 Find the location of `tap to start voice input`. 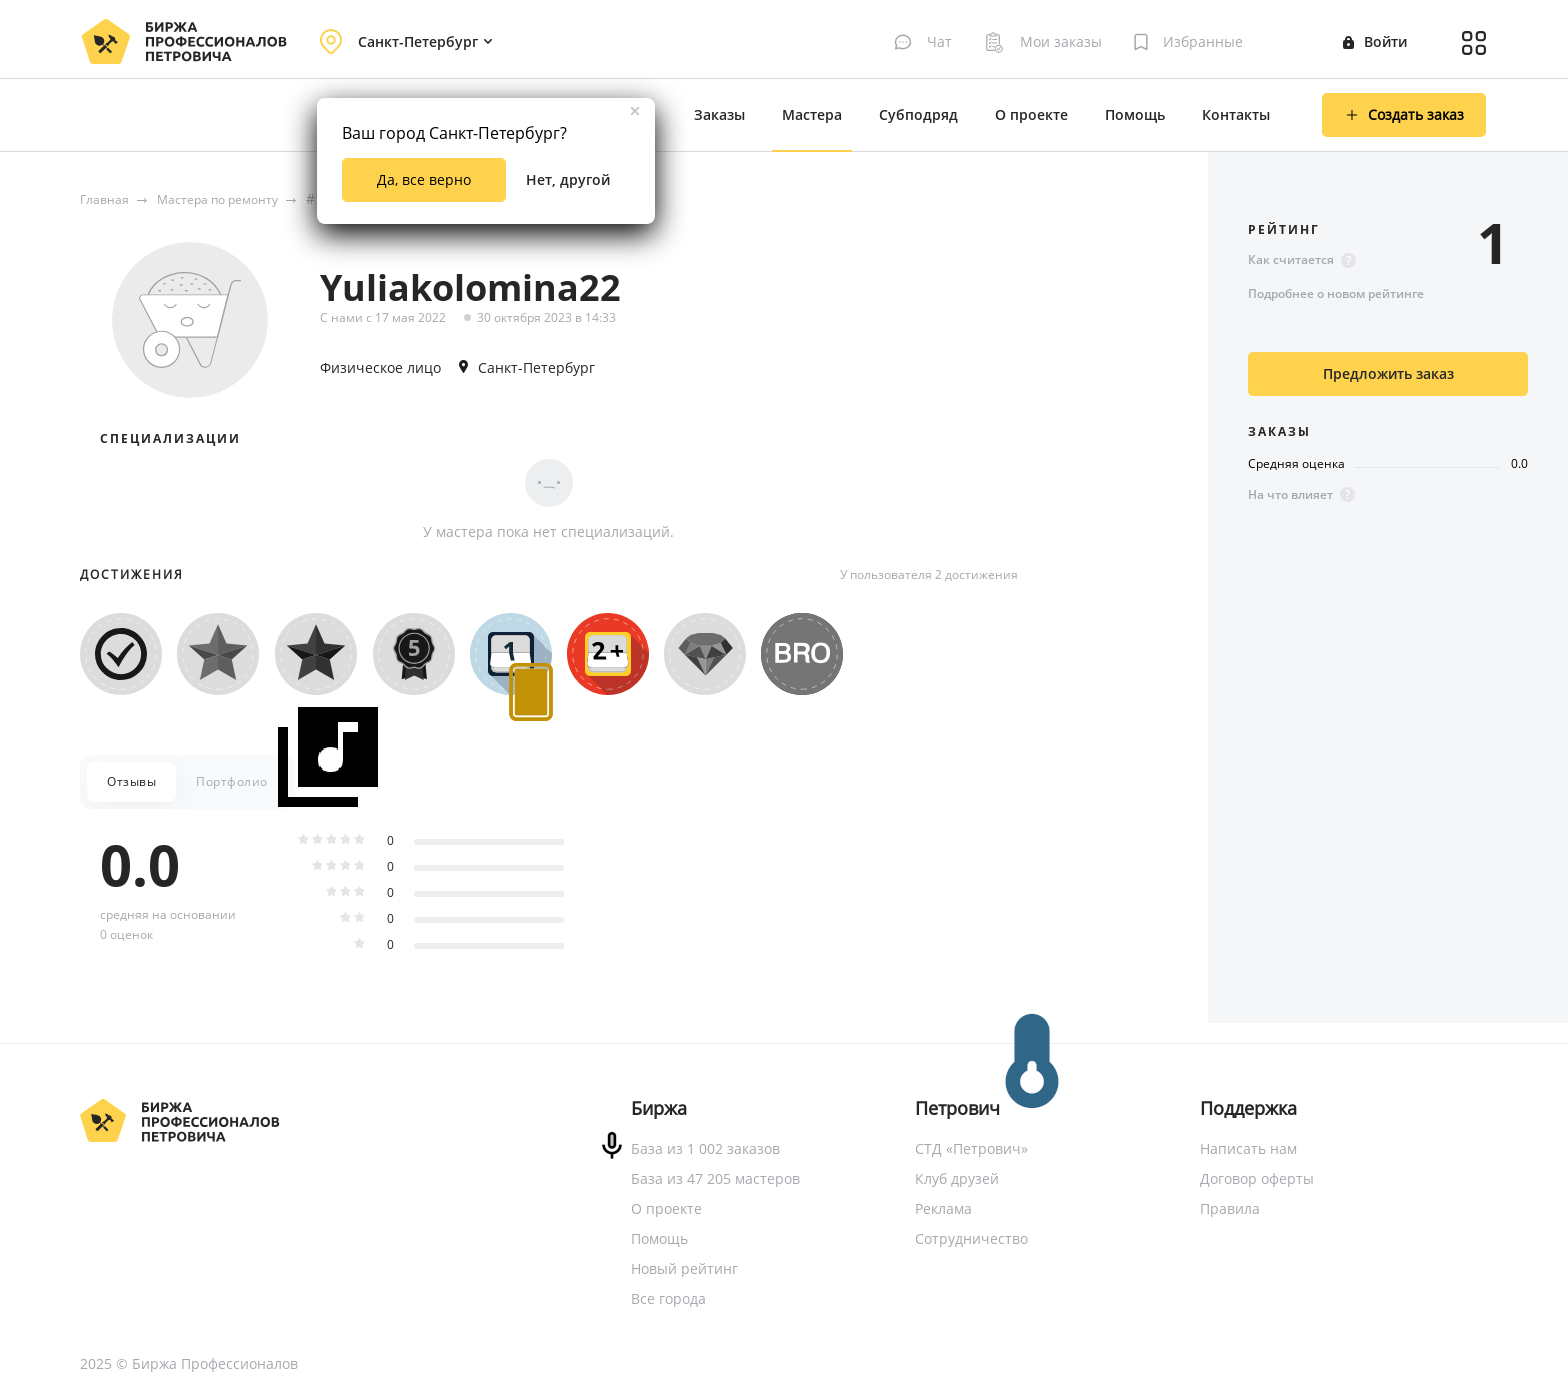

tap to start voice input is located at coordinates (612, 1146).